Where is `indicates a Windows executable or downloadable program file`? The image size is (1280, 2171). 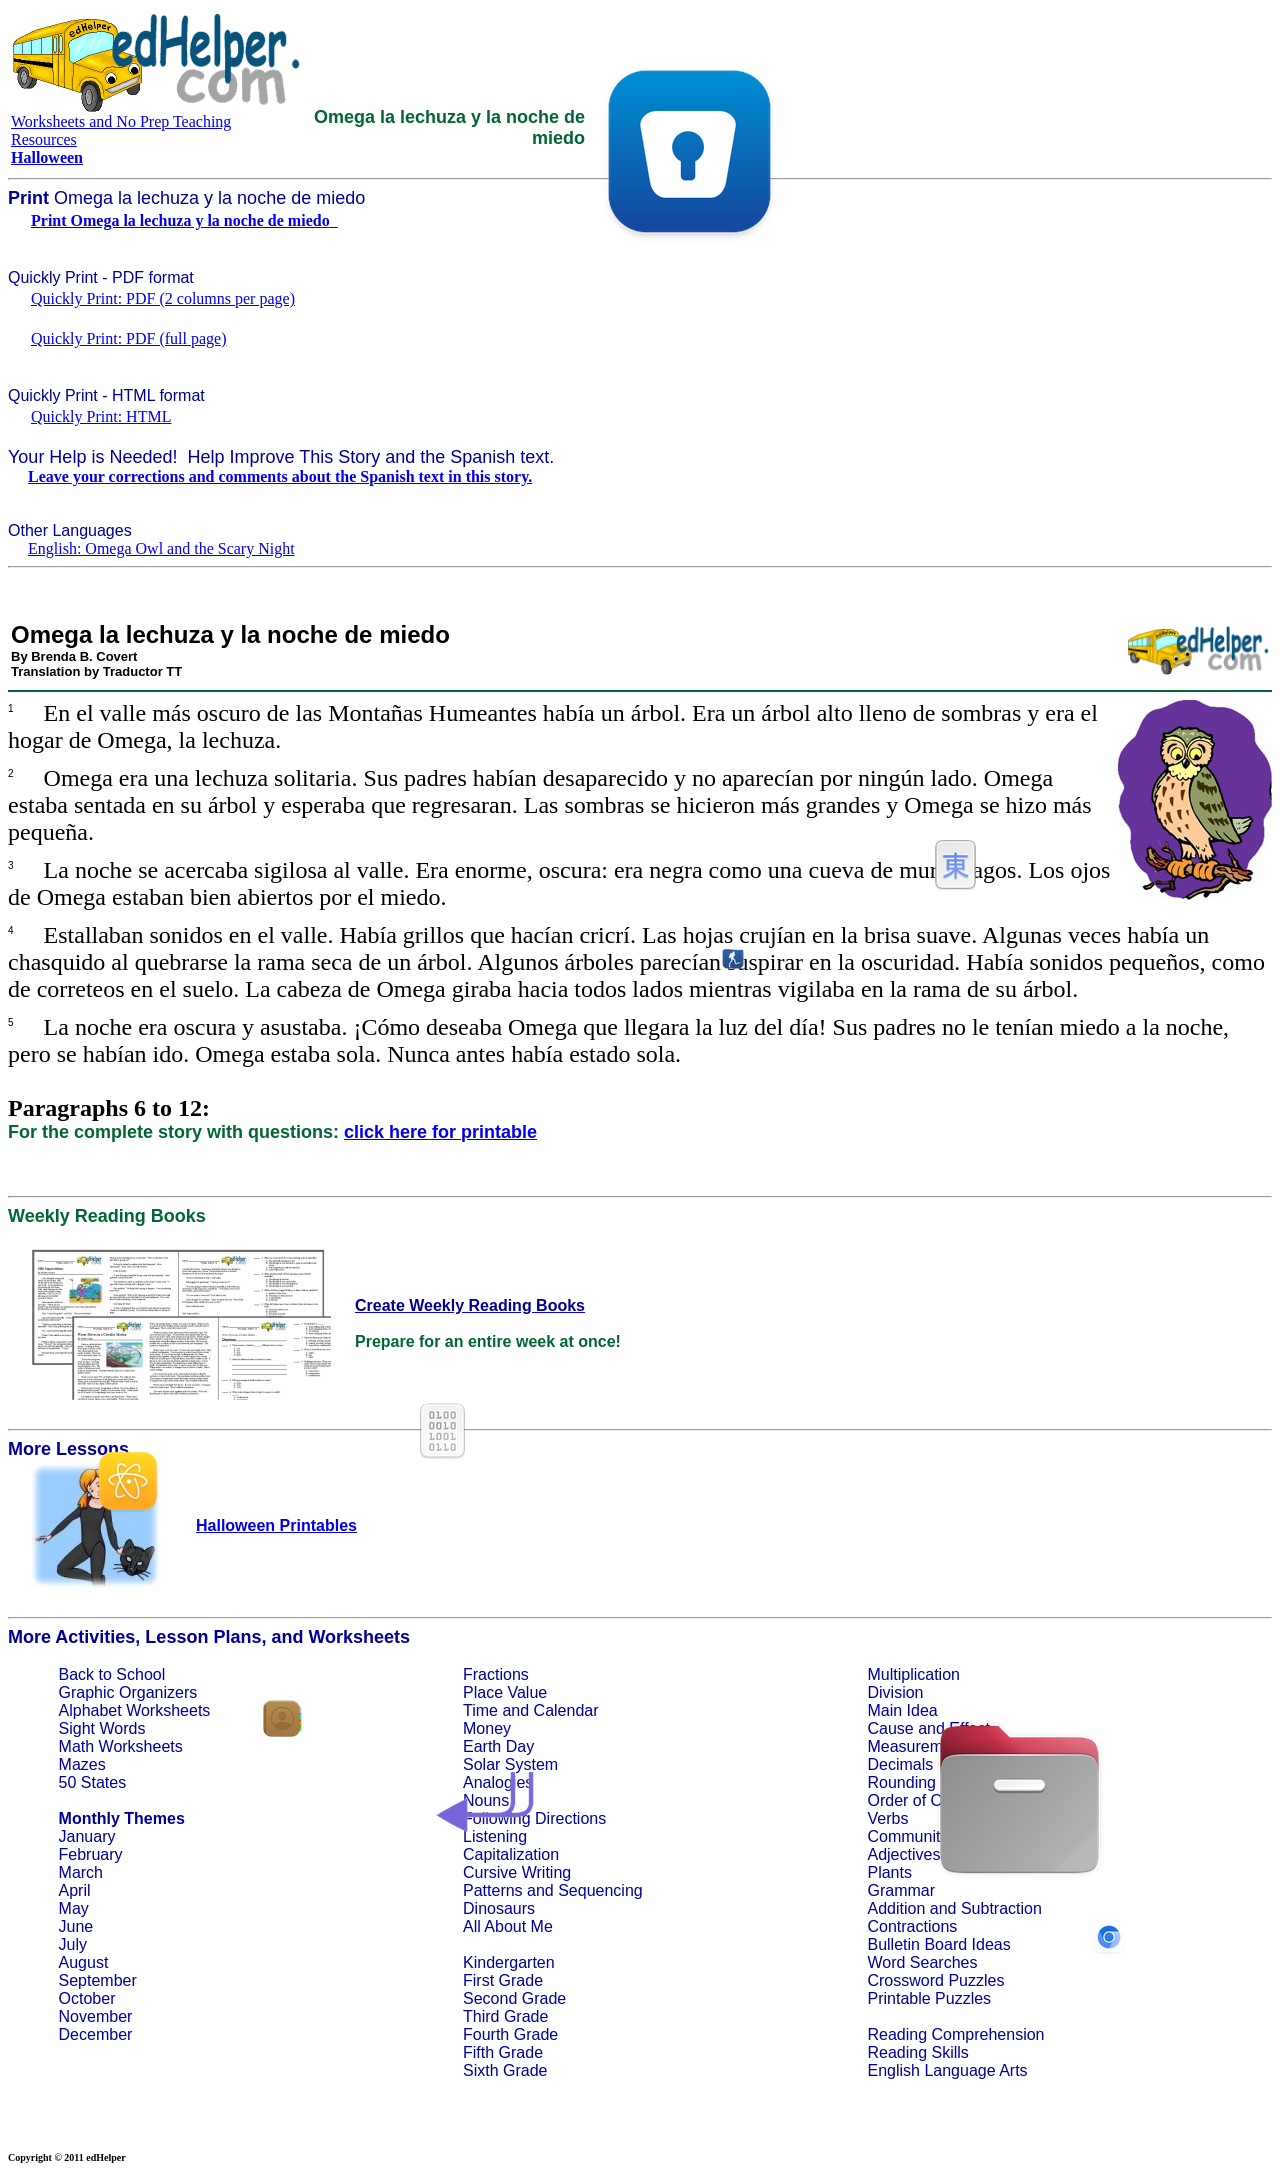 indicates a Windows executable or downloadable program file is located at coordinates (442, 1430).